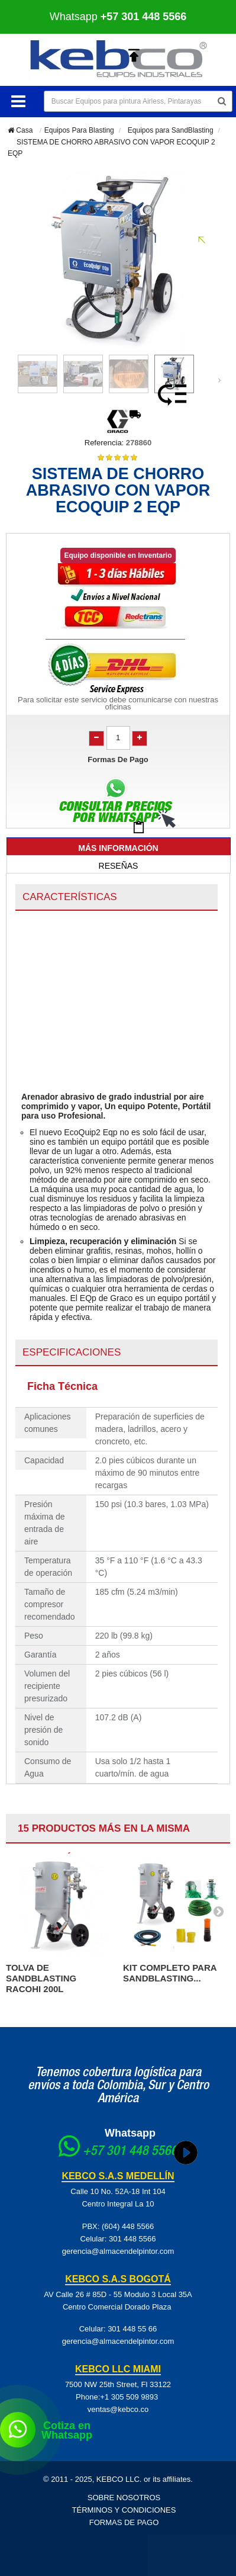  Describe the element at coordinates (202, 240) in the screenshot. I see `navigate back to previous page` at that location.